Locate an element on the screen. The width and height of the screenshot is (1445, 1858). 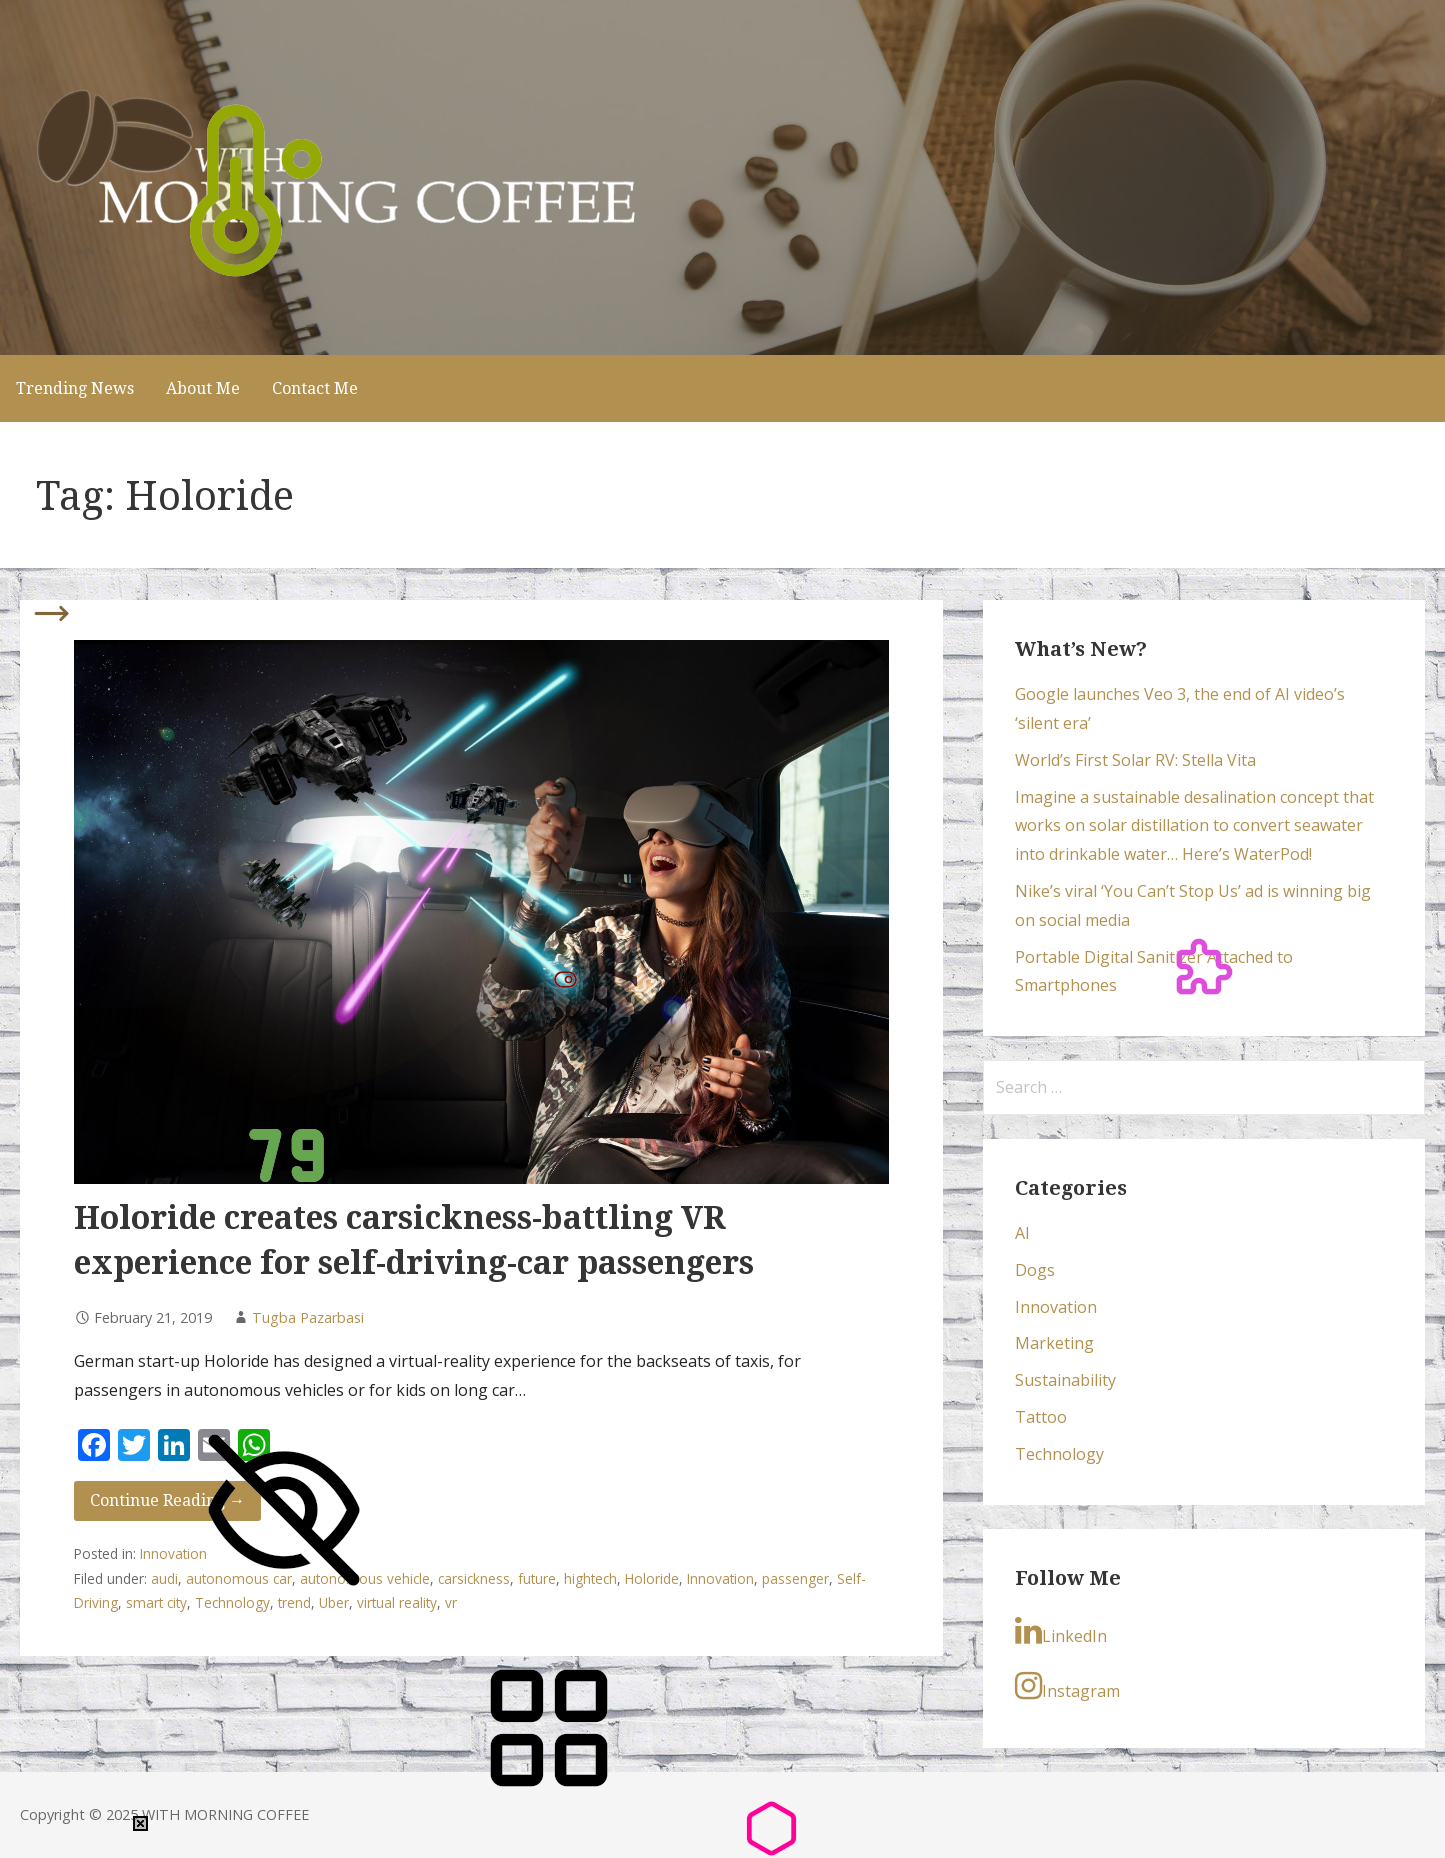
toggle switch in the on/enabled position is located at coordinates (565, 979).